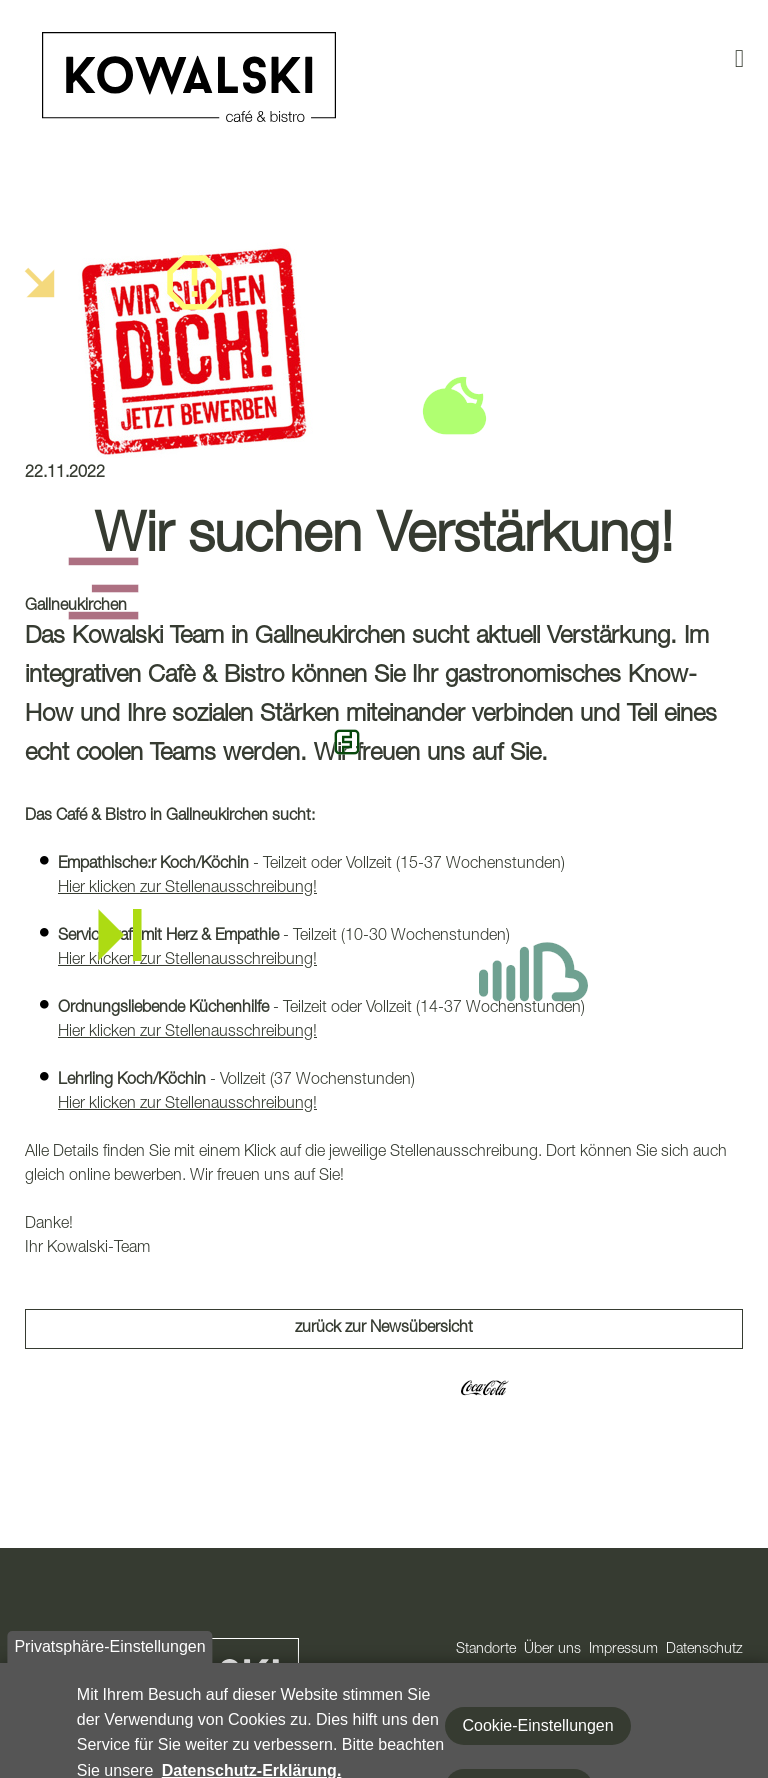 This screenshot has height=1778, width=768. What do you see at coordinates (485, 1388) in the screenshot?
I see `coca-cola brand logo` at bounding box center [485, 1388].